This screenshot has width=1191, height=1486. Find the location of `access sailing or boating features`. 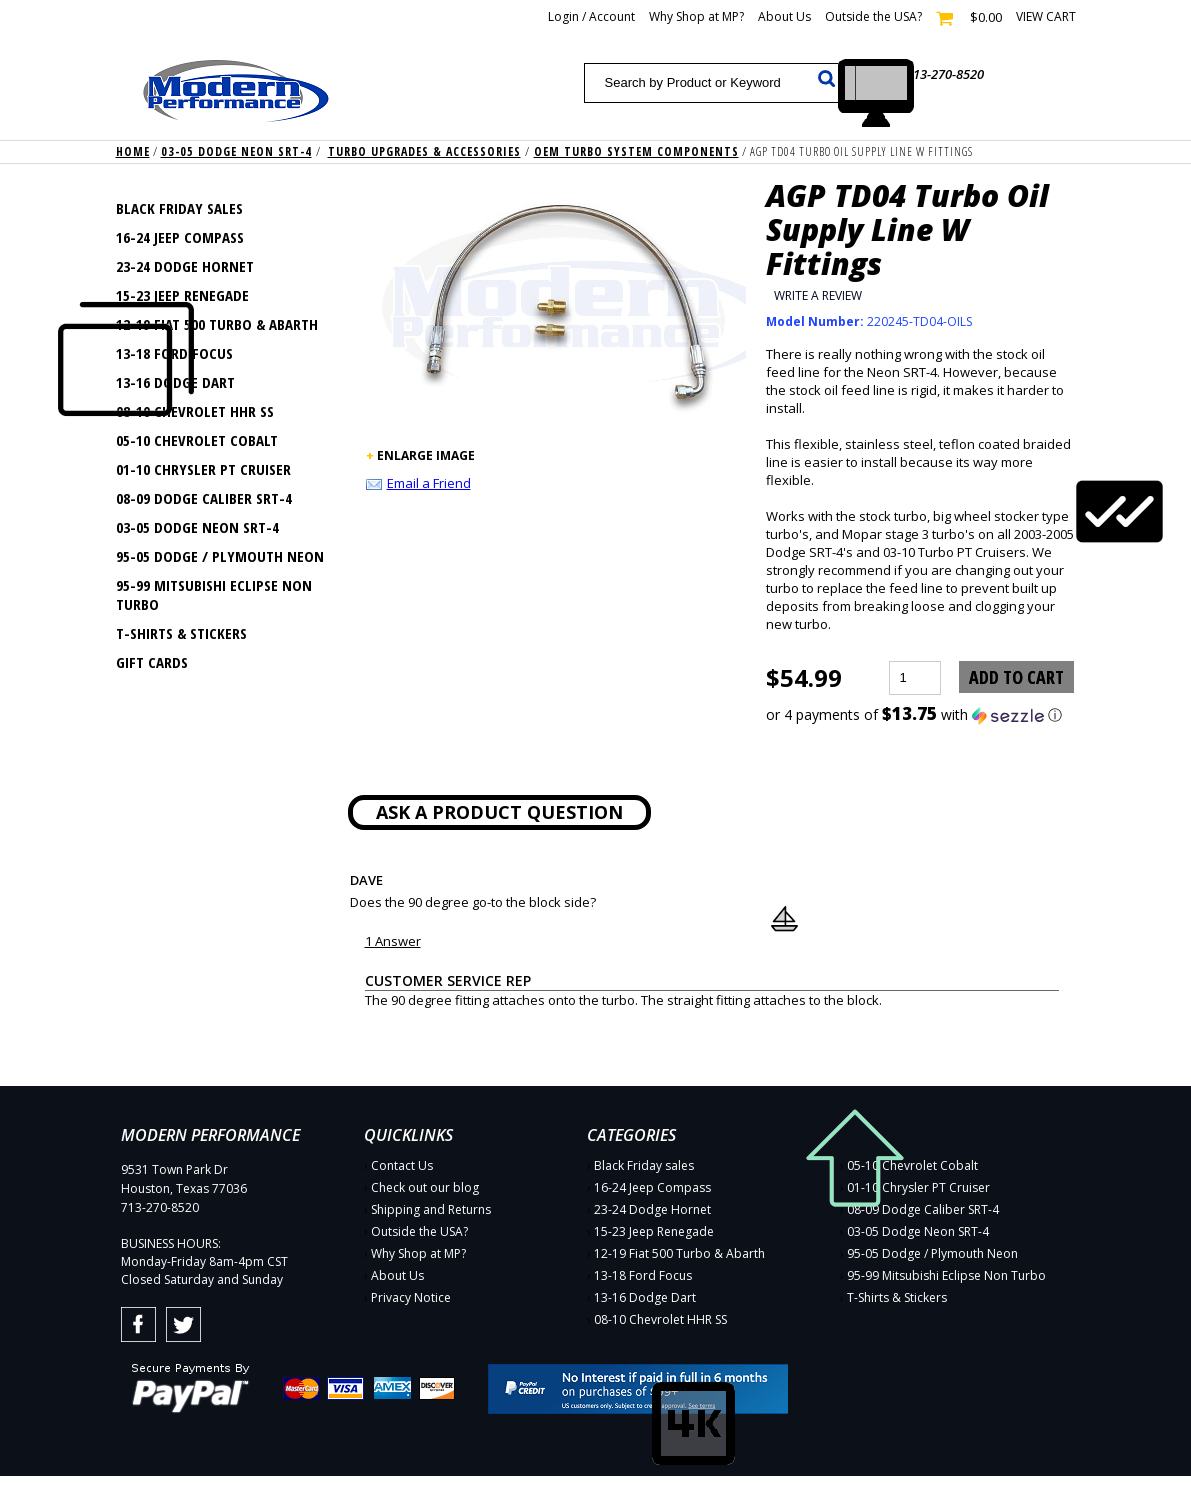

access sailing or boating features is located at coordinates (784, 920).